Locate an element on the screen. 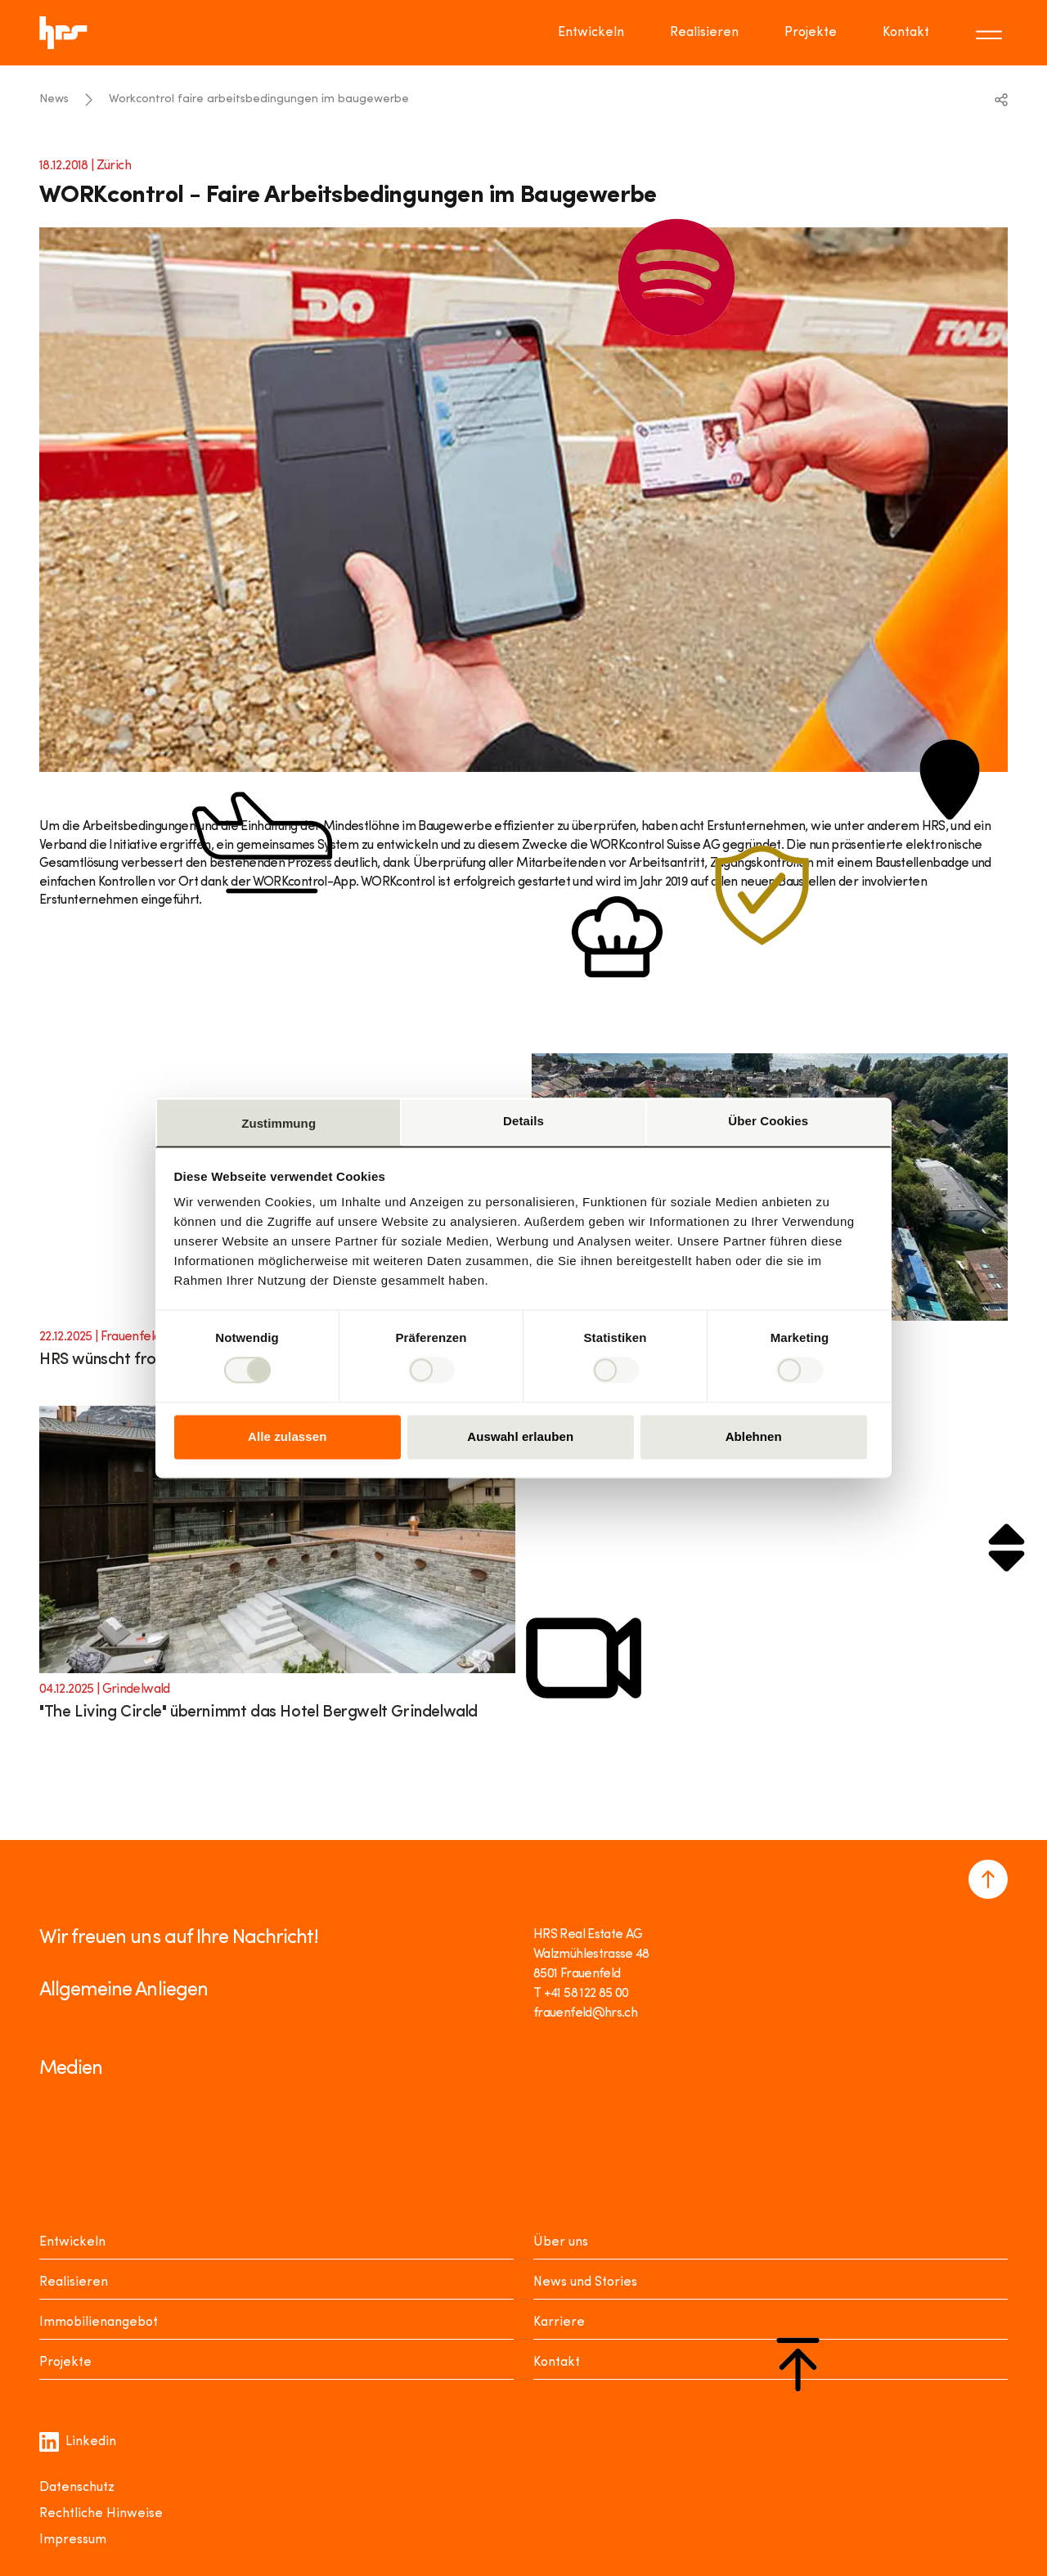  sort items in no particular order is located at coordinates (1006, 1547).